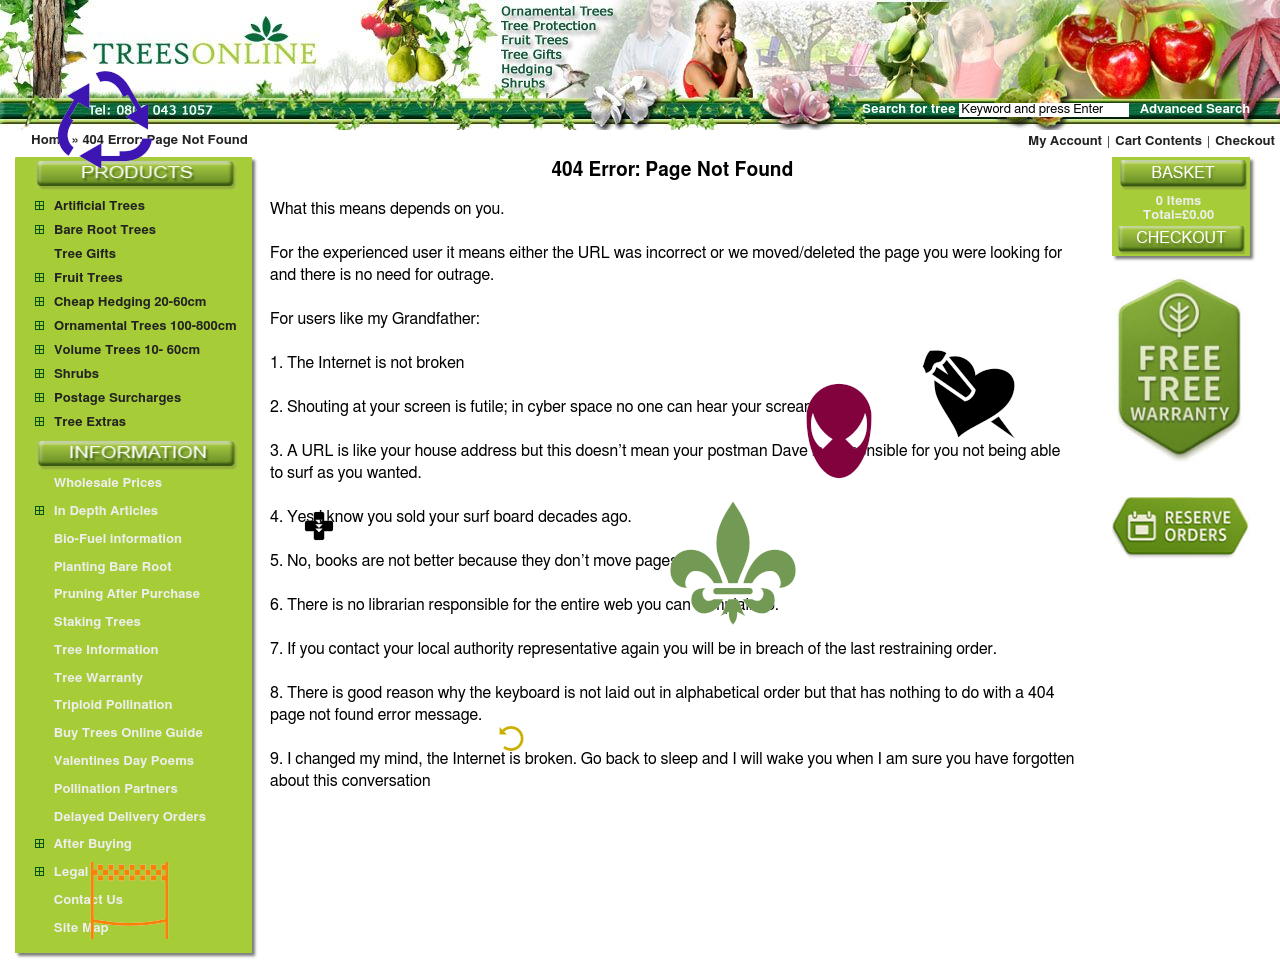 The height and width of the screenshot is (975, 1280). What do you see at coordinates (319, 526) in the screenshot?
I see `indicates health or HP is decreasing` at bounding box center [319, 526].